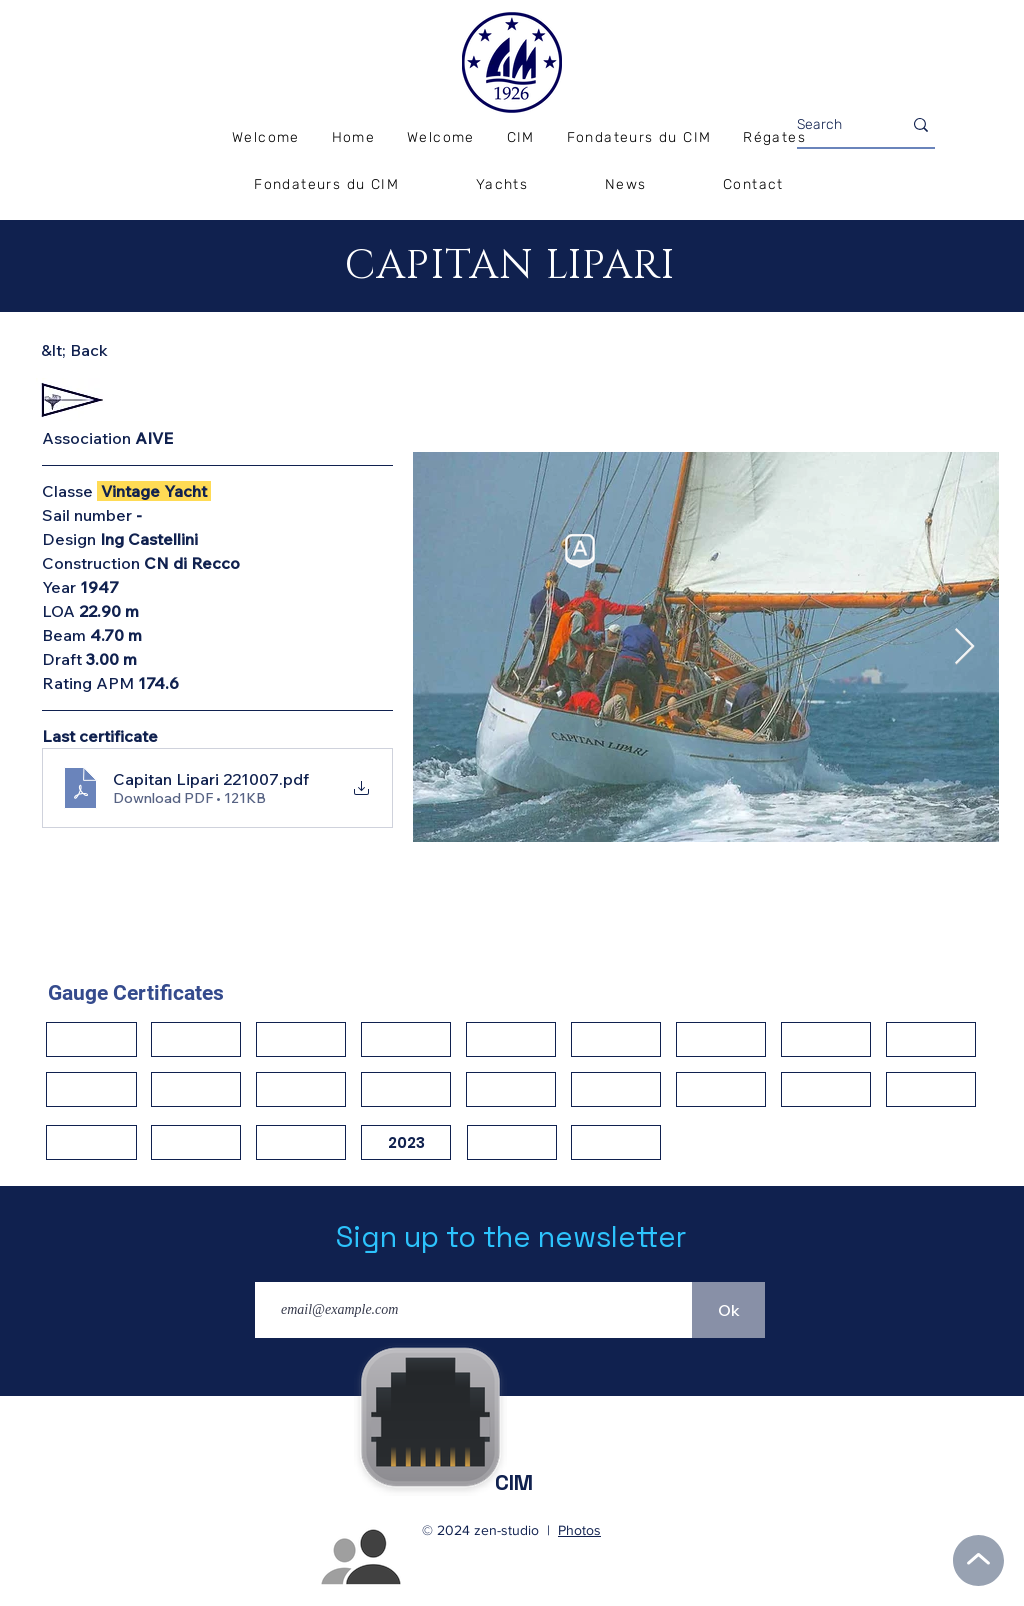 The height and width of the screenshot is (1606, 1024). What do you see at coordinates (361, 1549) in the screenshot?
I see `view group or shared folder` at bounding box center [361, 1549].